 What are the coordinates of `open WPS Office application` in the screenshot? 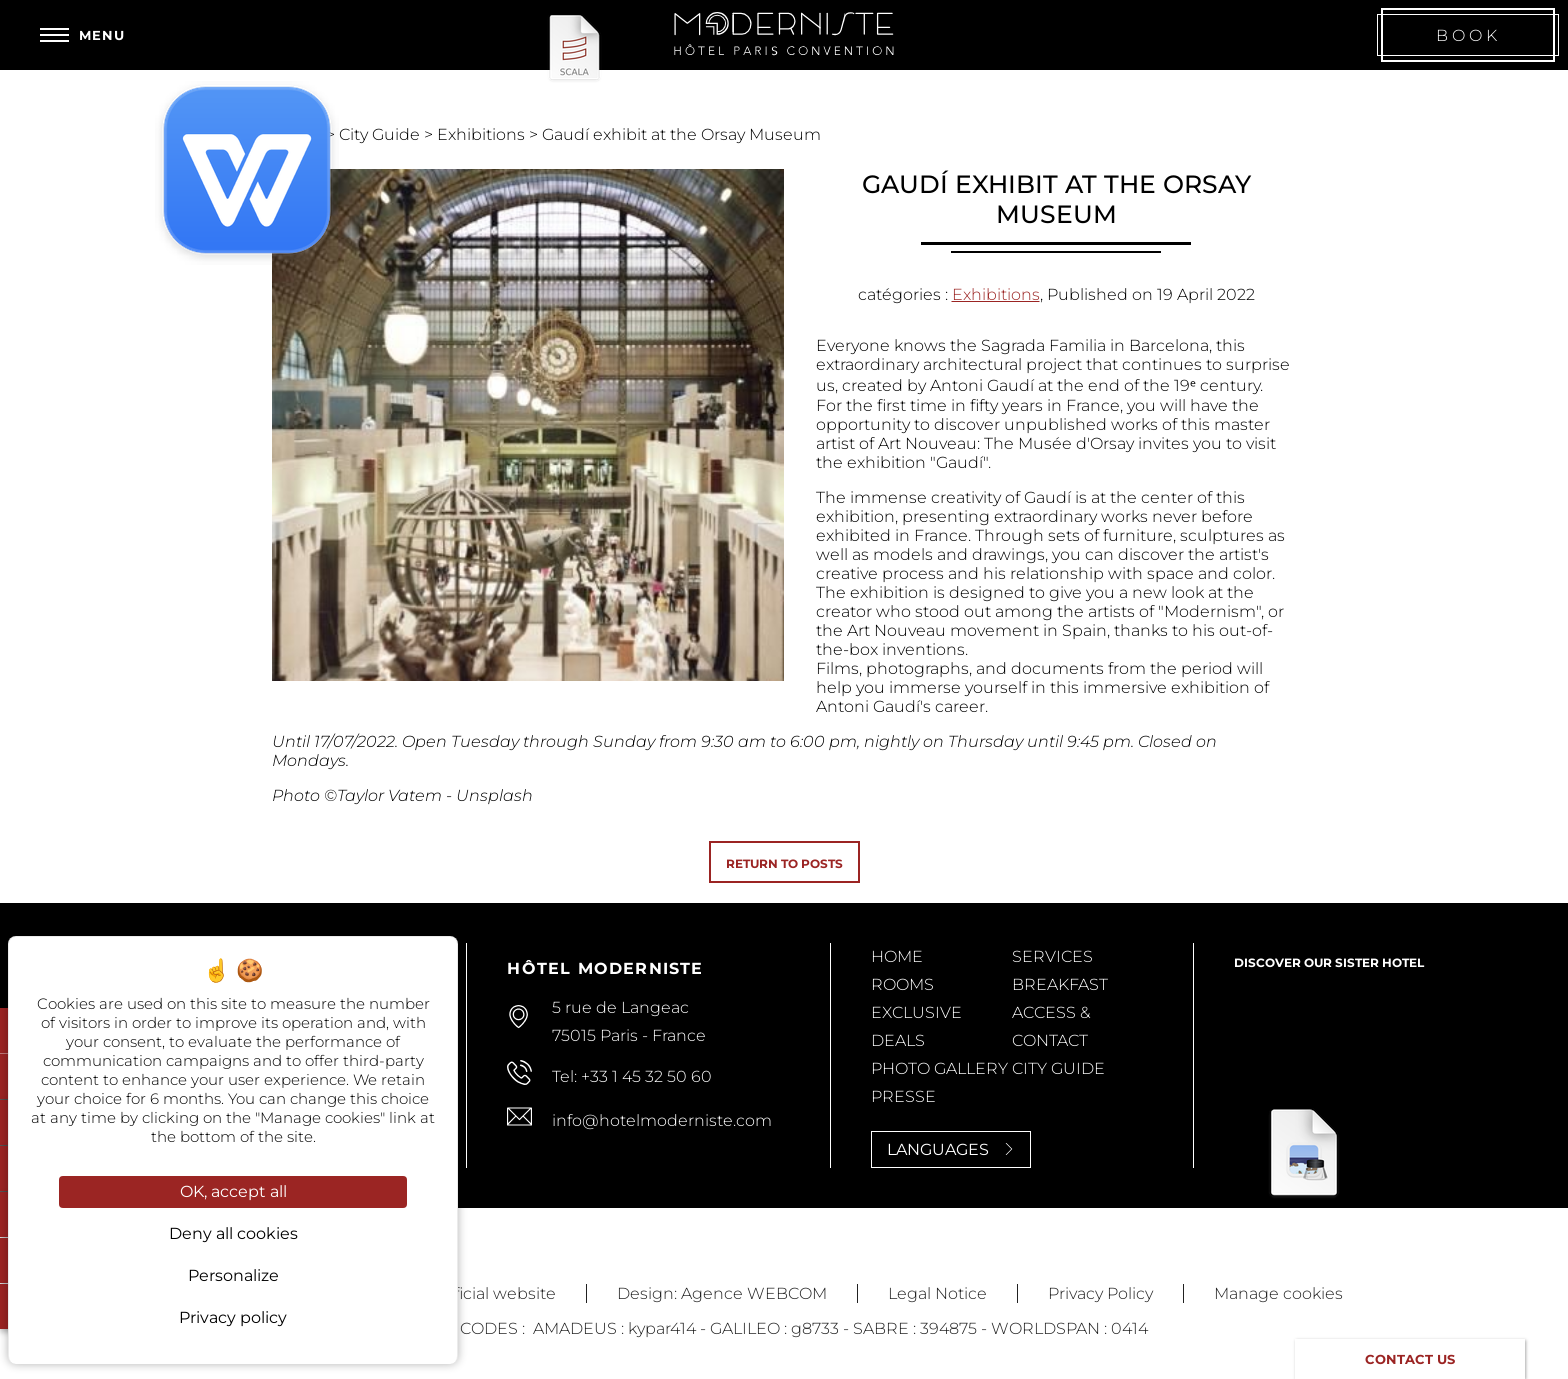 It's located at (247, 173).